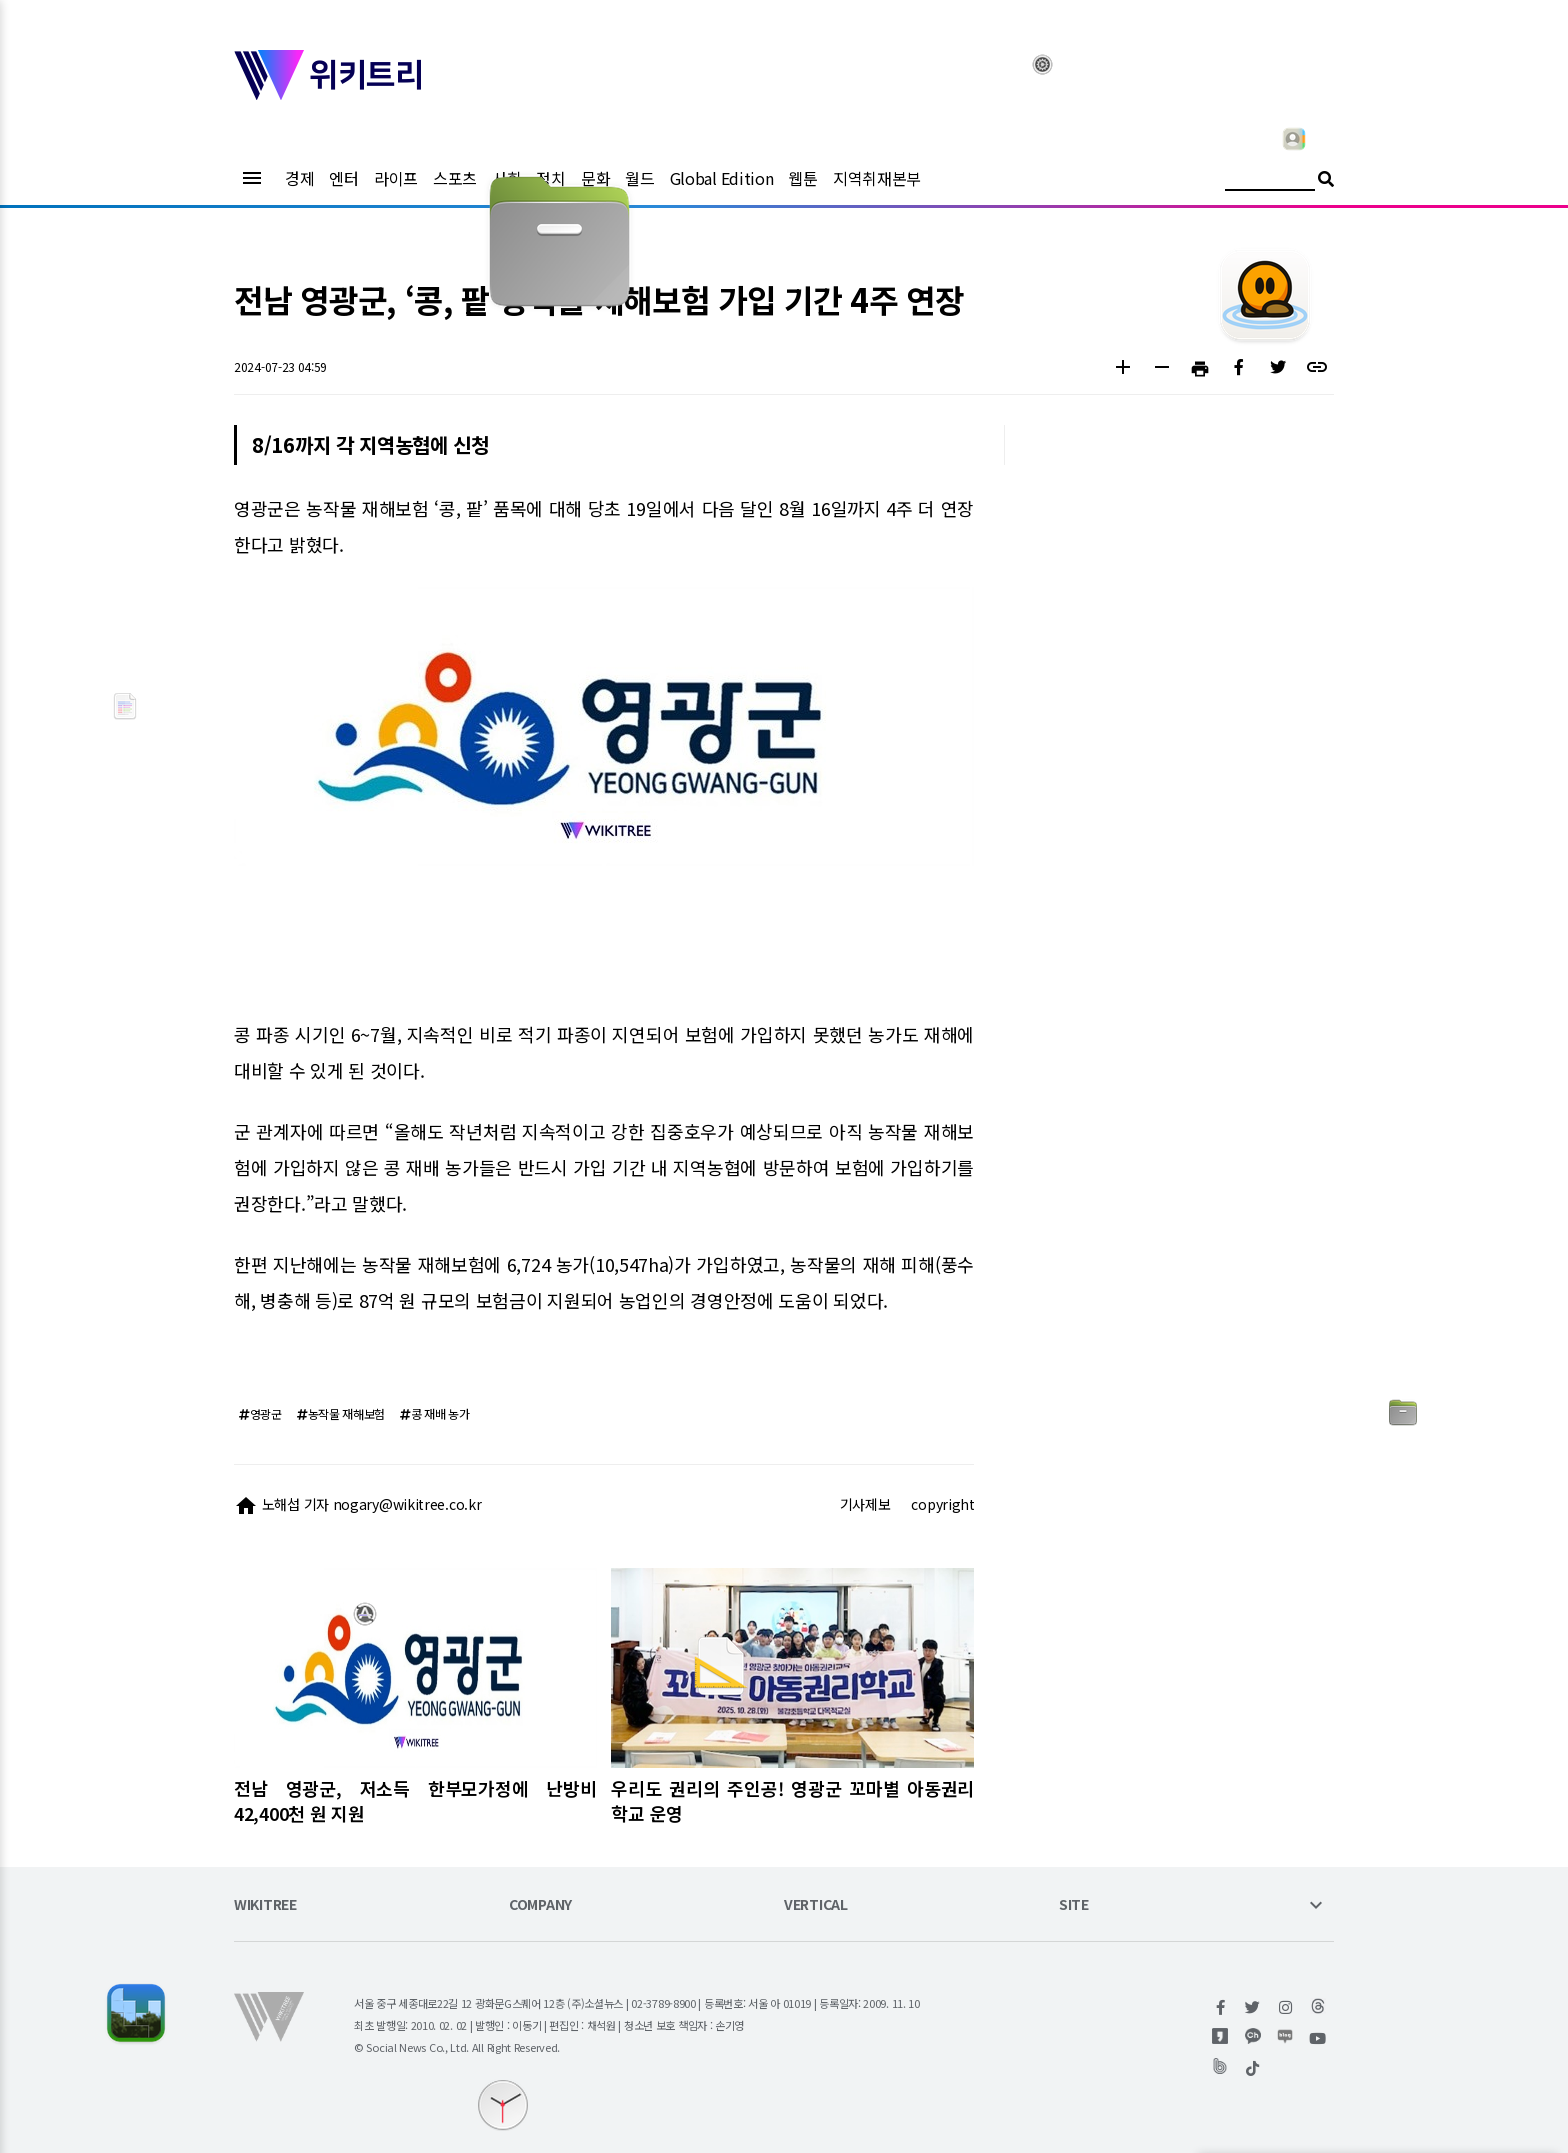  What do you see at coordinates (1294, 139) in the screenshot?
I see `open contacts app` at bounding box center [1294, 139].